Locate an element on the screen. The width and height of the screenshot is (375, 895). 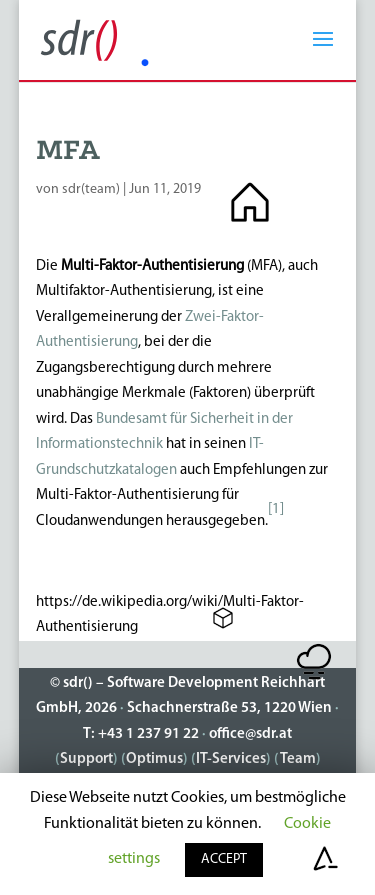
view 3D model or object is located at coordinates (223, 618).